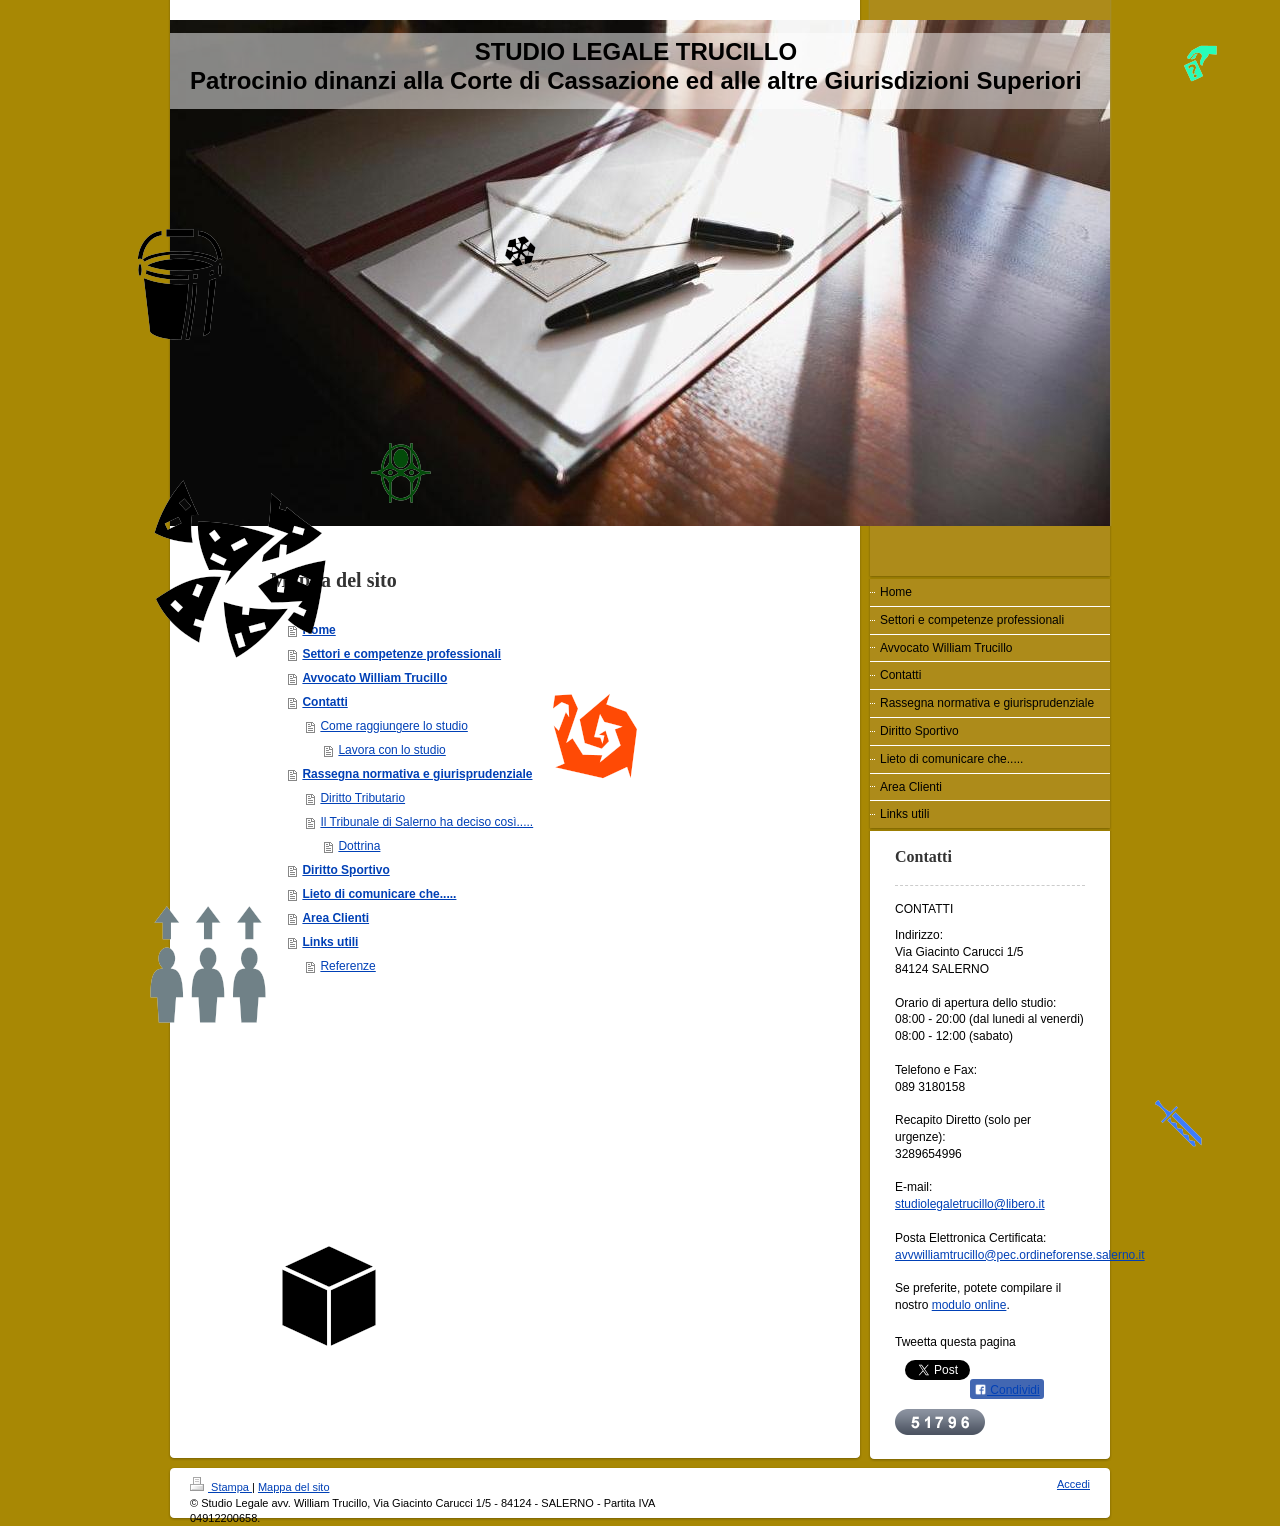 This screenshot has height=1526, width=1280. Describe the element at coordinates (401, 473) in the screenshot. I see `enable eye tracking or gaze detection` at that location.